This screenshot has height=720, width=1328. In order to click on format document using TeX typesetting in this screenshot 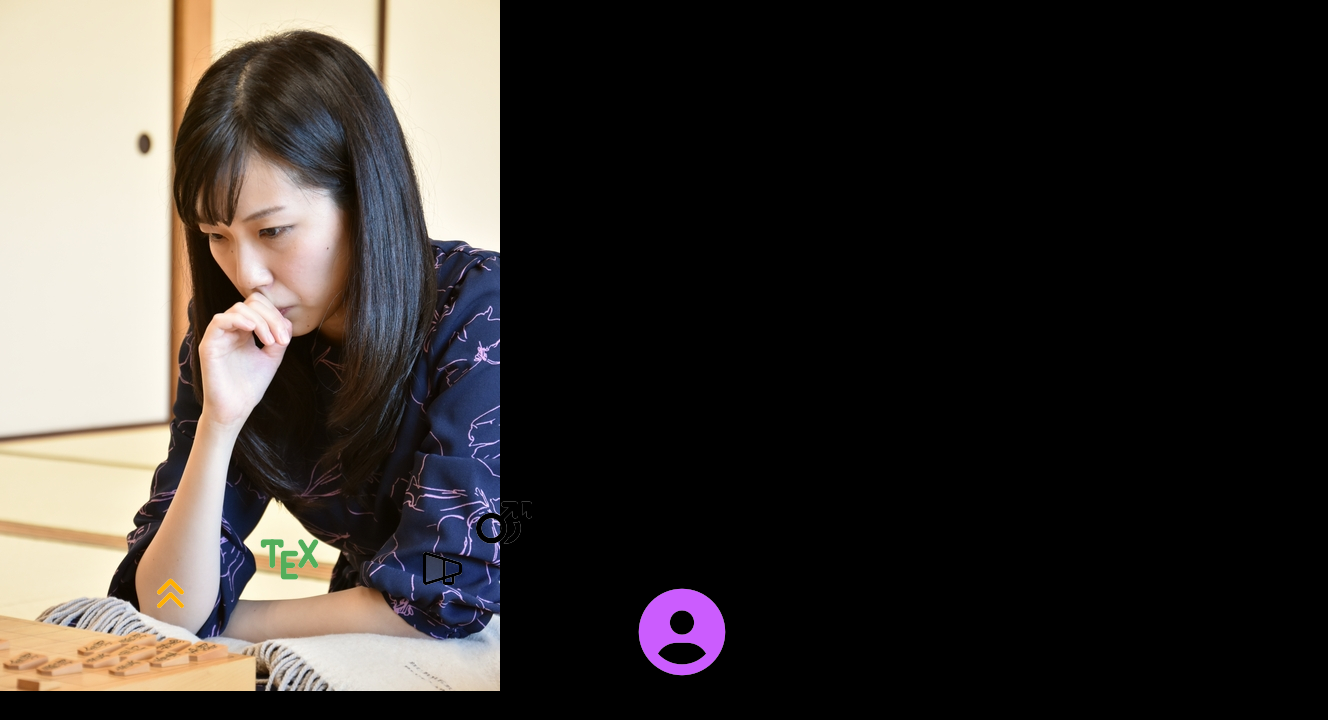, I will do `click(289, 556)`.